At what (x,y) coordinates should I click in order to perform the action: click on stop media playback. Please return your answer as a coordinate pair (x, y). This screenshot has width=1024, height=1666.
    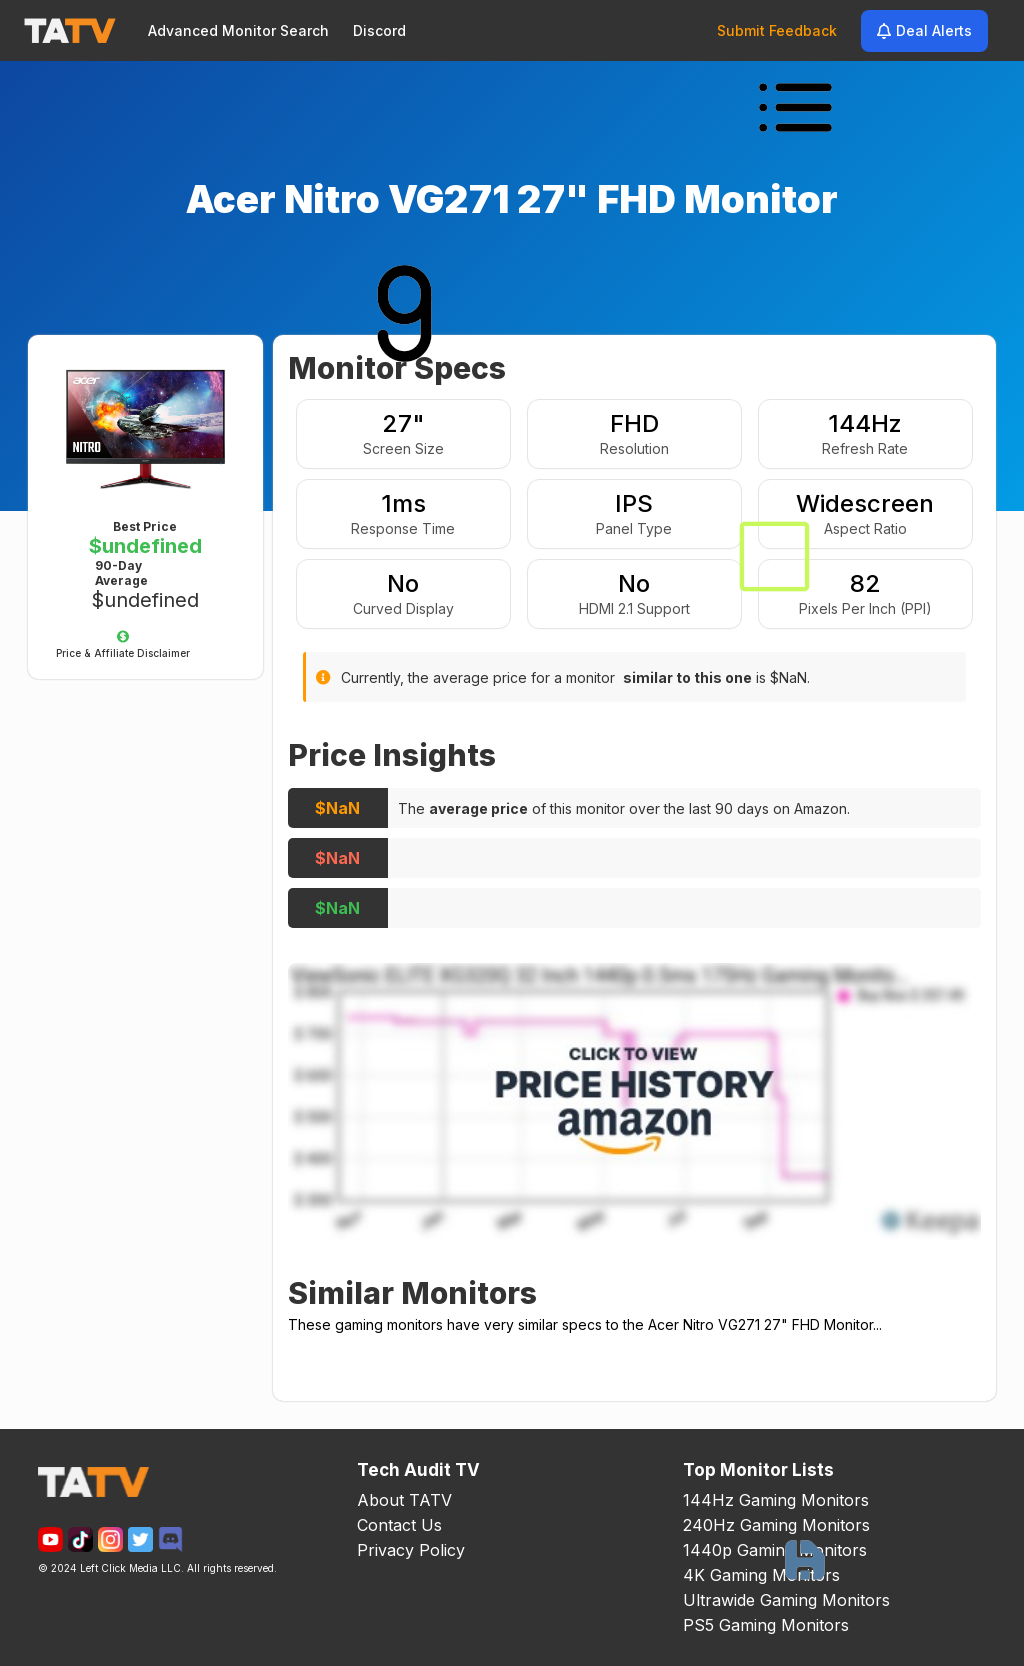
    Looking at the image, I should click on (774, 556).